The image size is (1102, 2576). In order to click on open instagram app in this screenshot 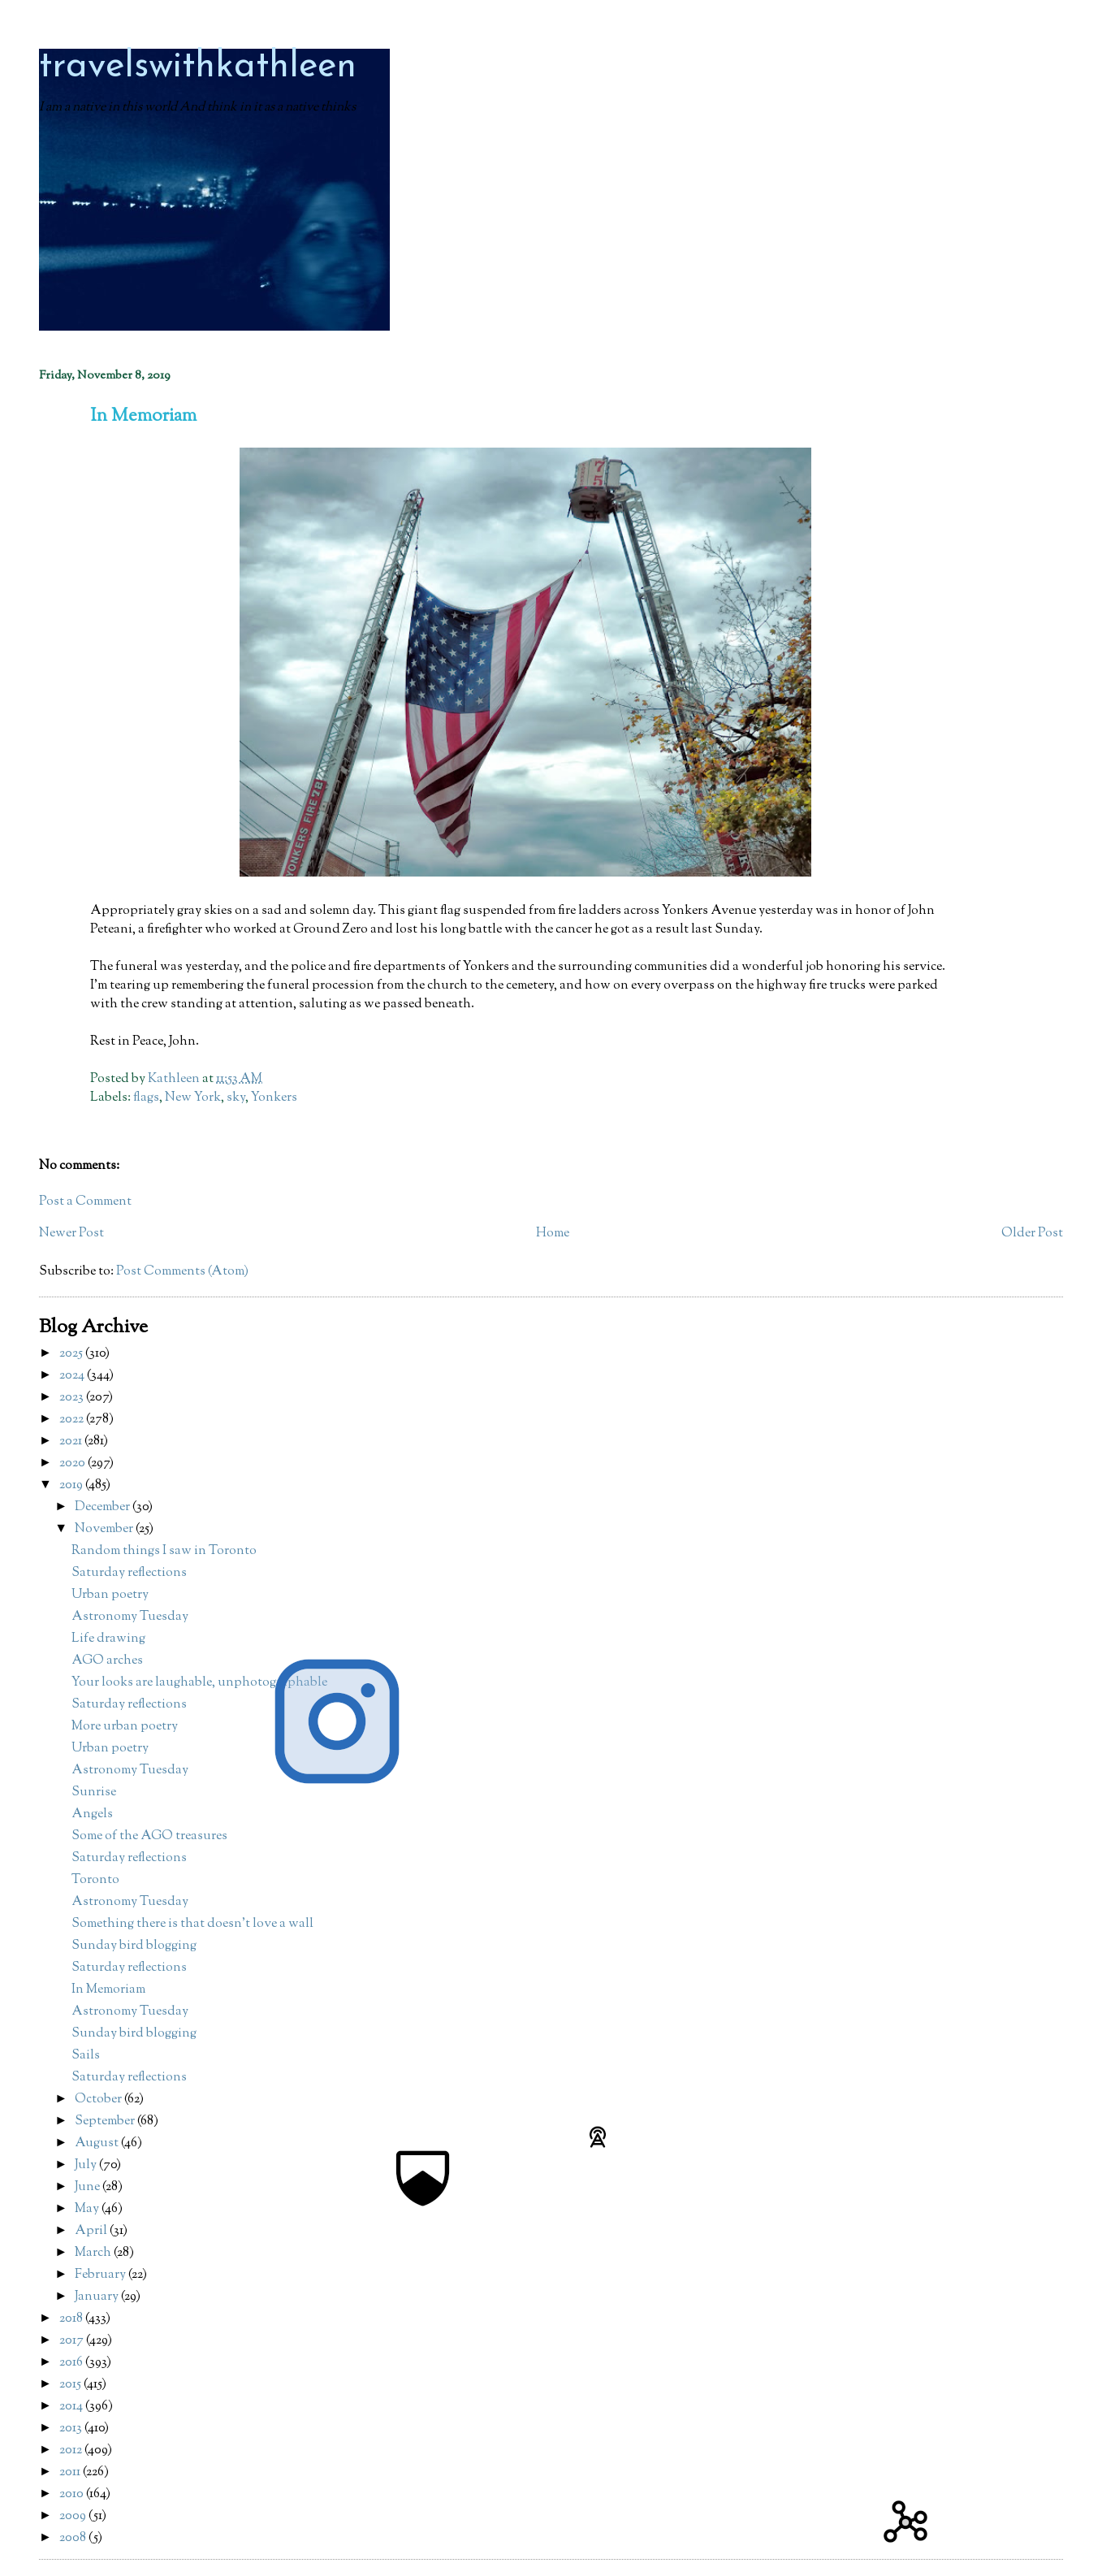, I will do `click(337, 1721)`.